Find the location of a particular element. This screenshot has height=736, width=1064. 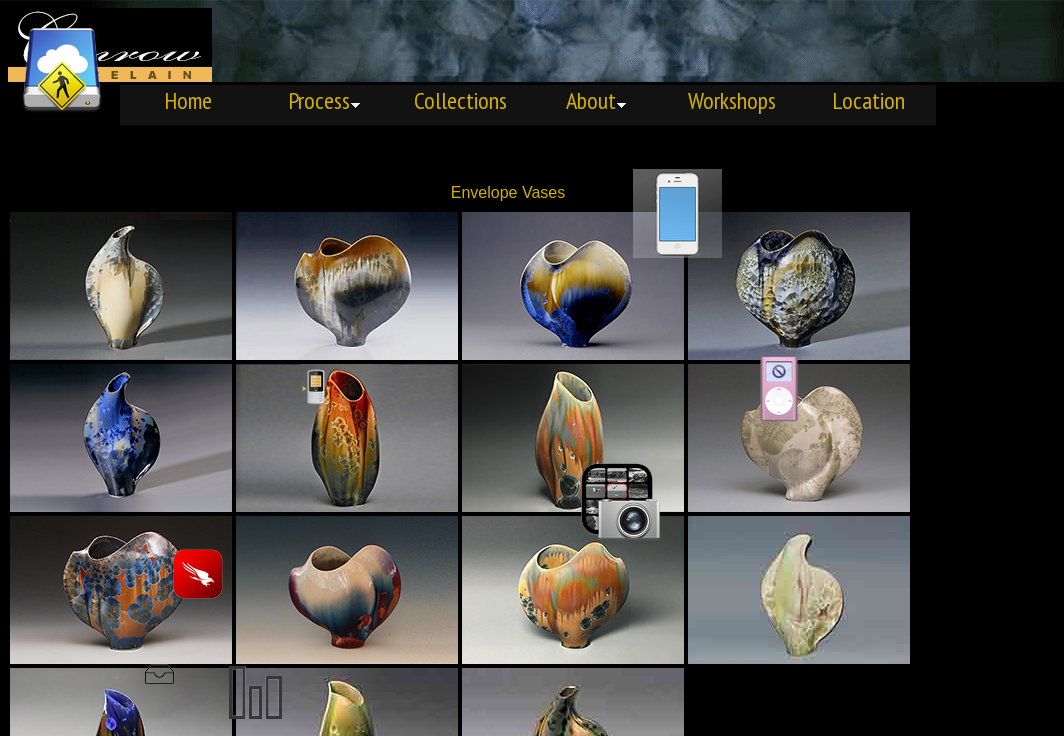

view your email inbox is located at coordinates (159, 674).